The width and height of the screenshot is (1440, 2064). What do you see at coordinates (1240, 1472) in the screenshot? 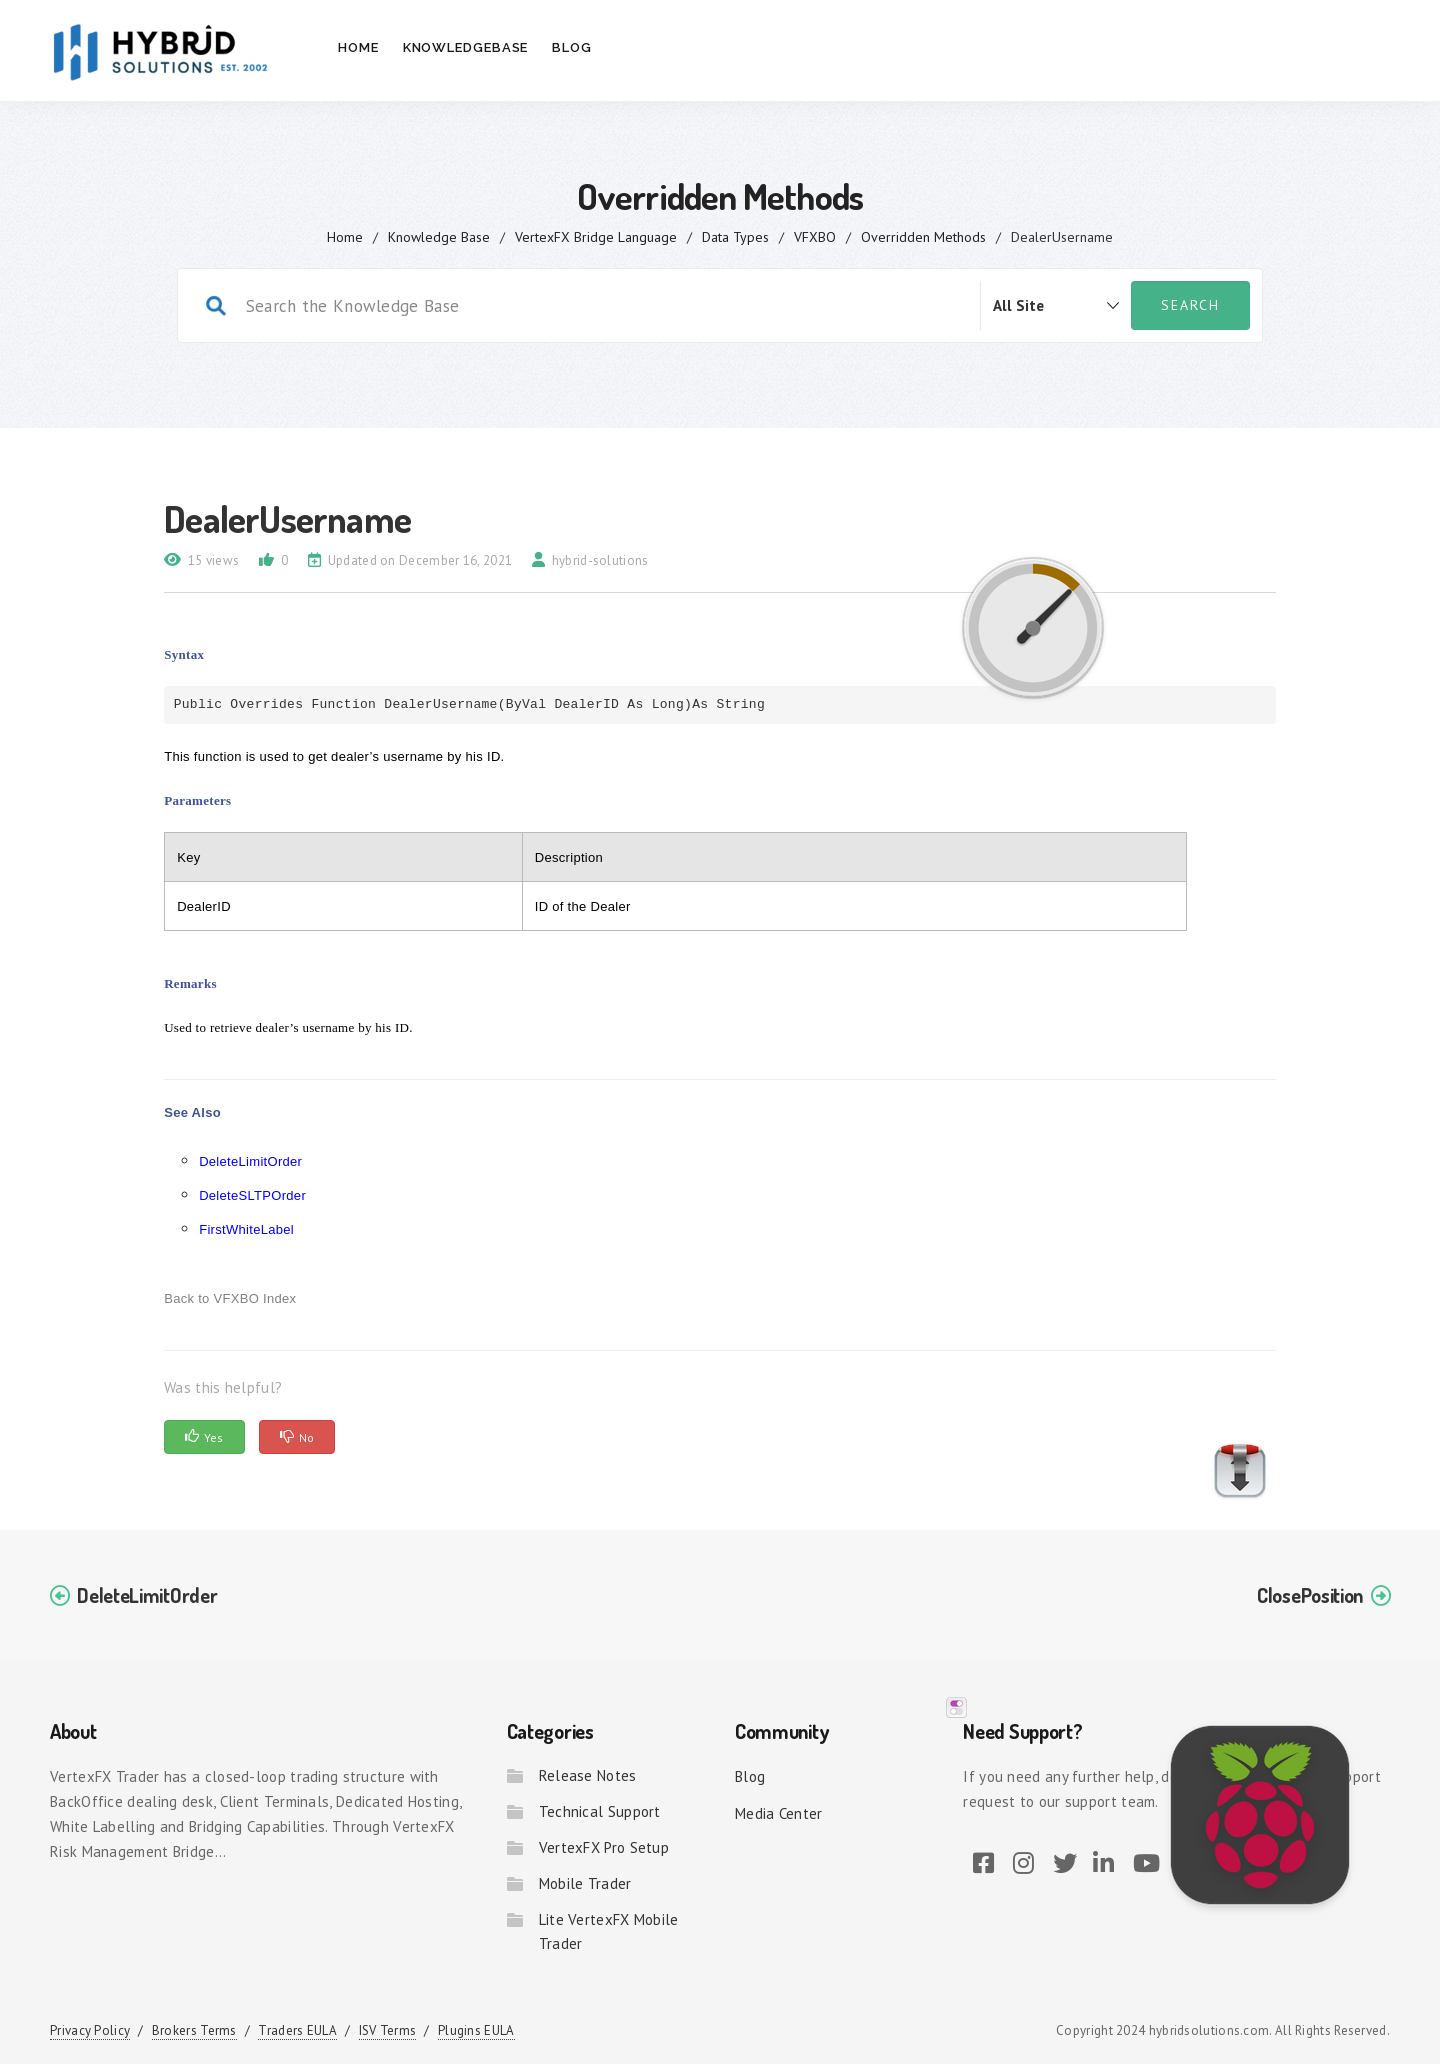
I see `open transmission torrent client` at bounding box center [1240, 1472].